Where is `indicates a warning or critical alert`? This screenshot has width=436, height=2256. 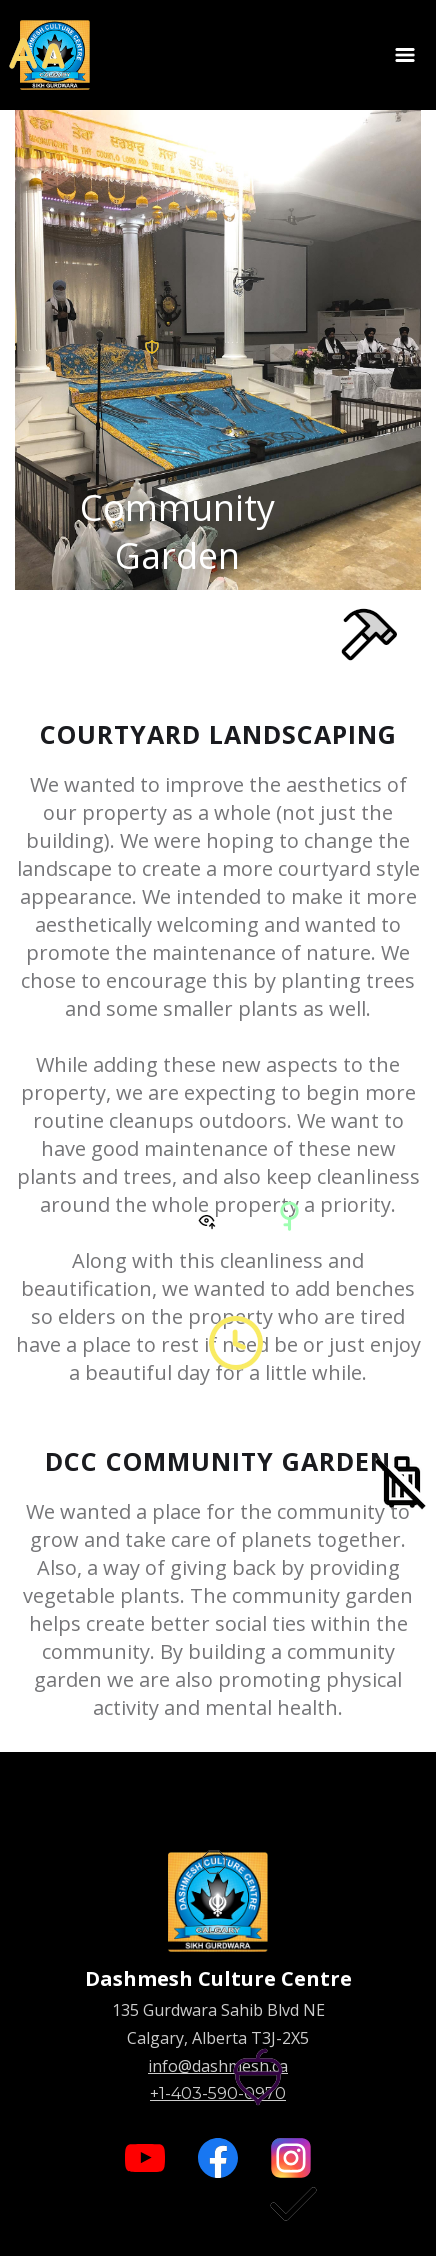
indicates a warning or critical alert is located at coordinates (214, 1862).